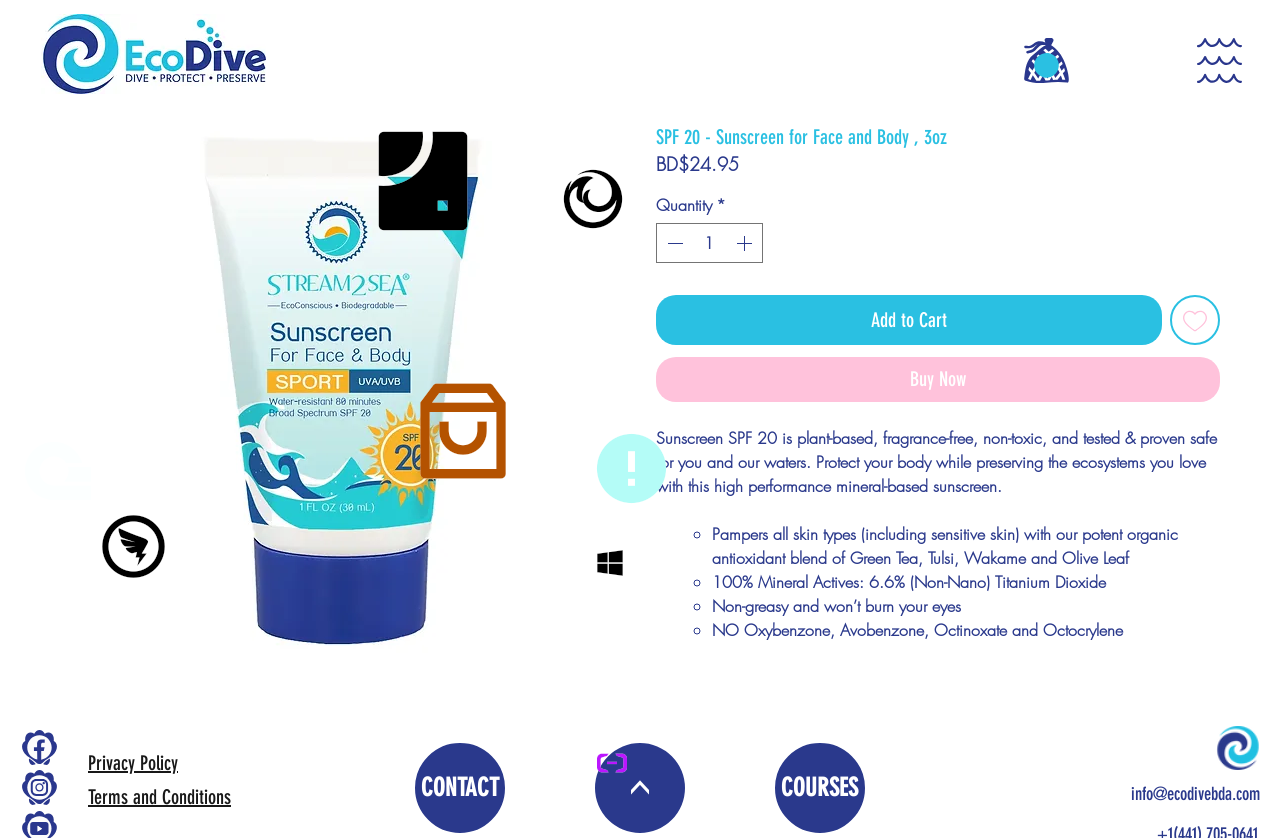 The image size is (1280, 838). What do you see at coordinates (610, 563) in the screenshot?
I see `open Windows application or settings` at bounding box center [610, 563].